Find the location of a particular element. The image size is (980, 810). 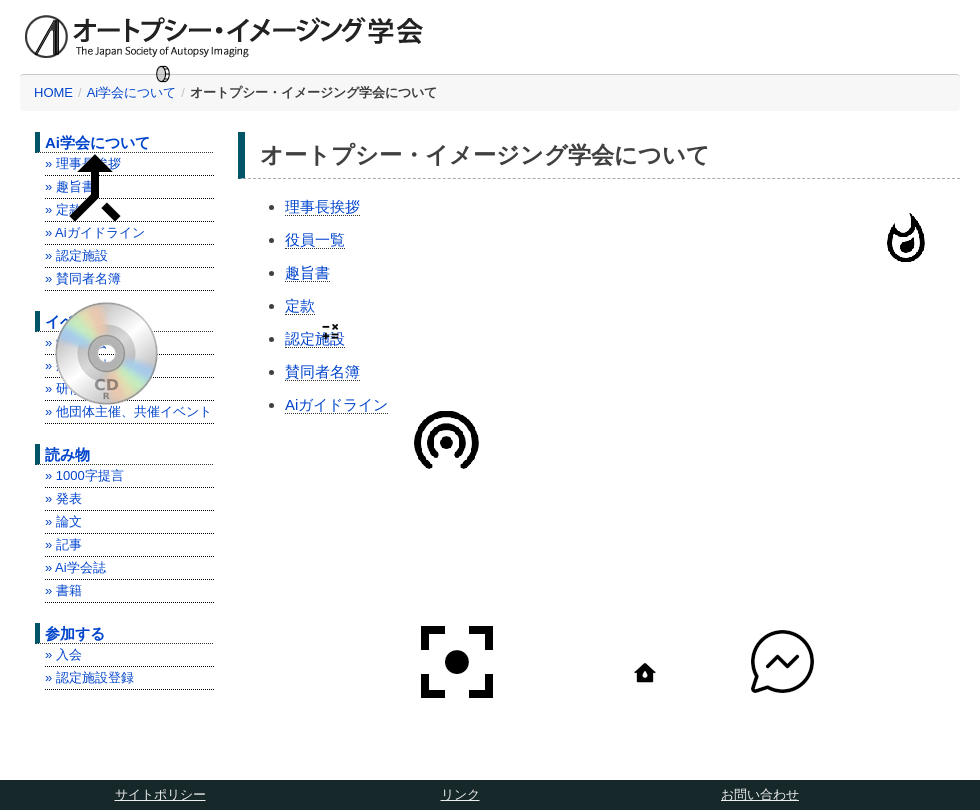

view trending or popular content is located at coordinates (906, 239).